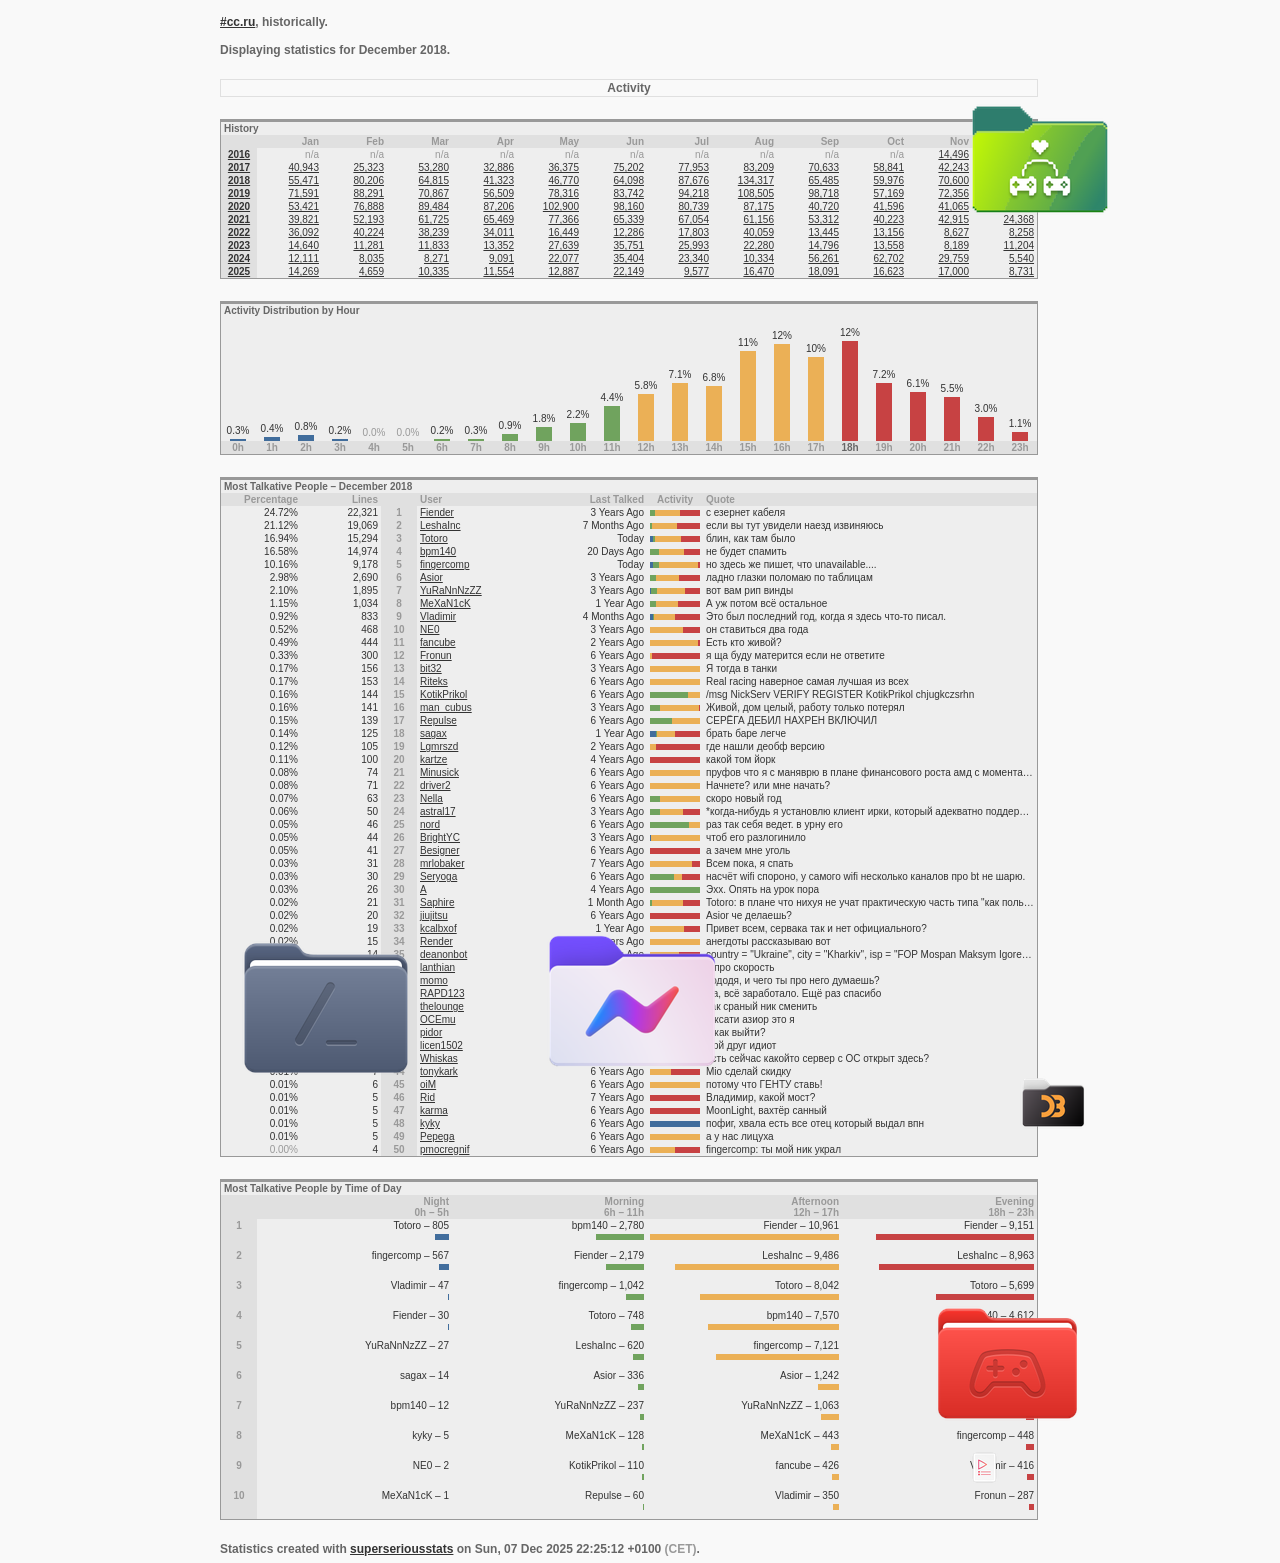 Image resolution: width=1280 pixels, height=1563 pixels. Describe the element at coordinates (1053, 1104) in the screenshot. I see `open D3.js project folder` at that location.